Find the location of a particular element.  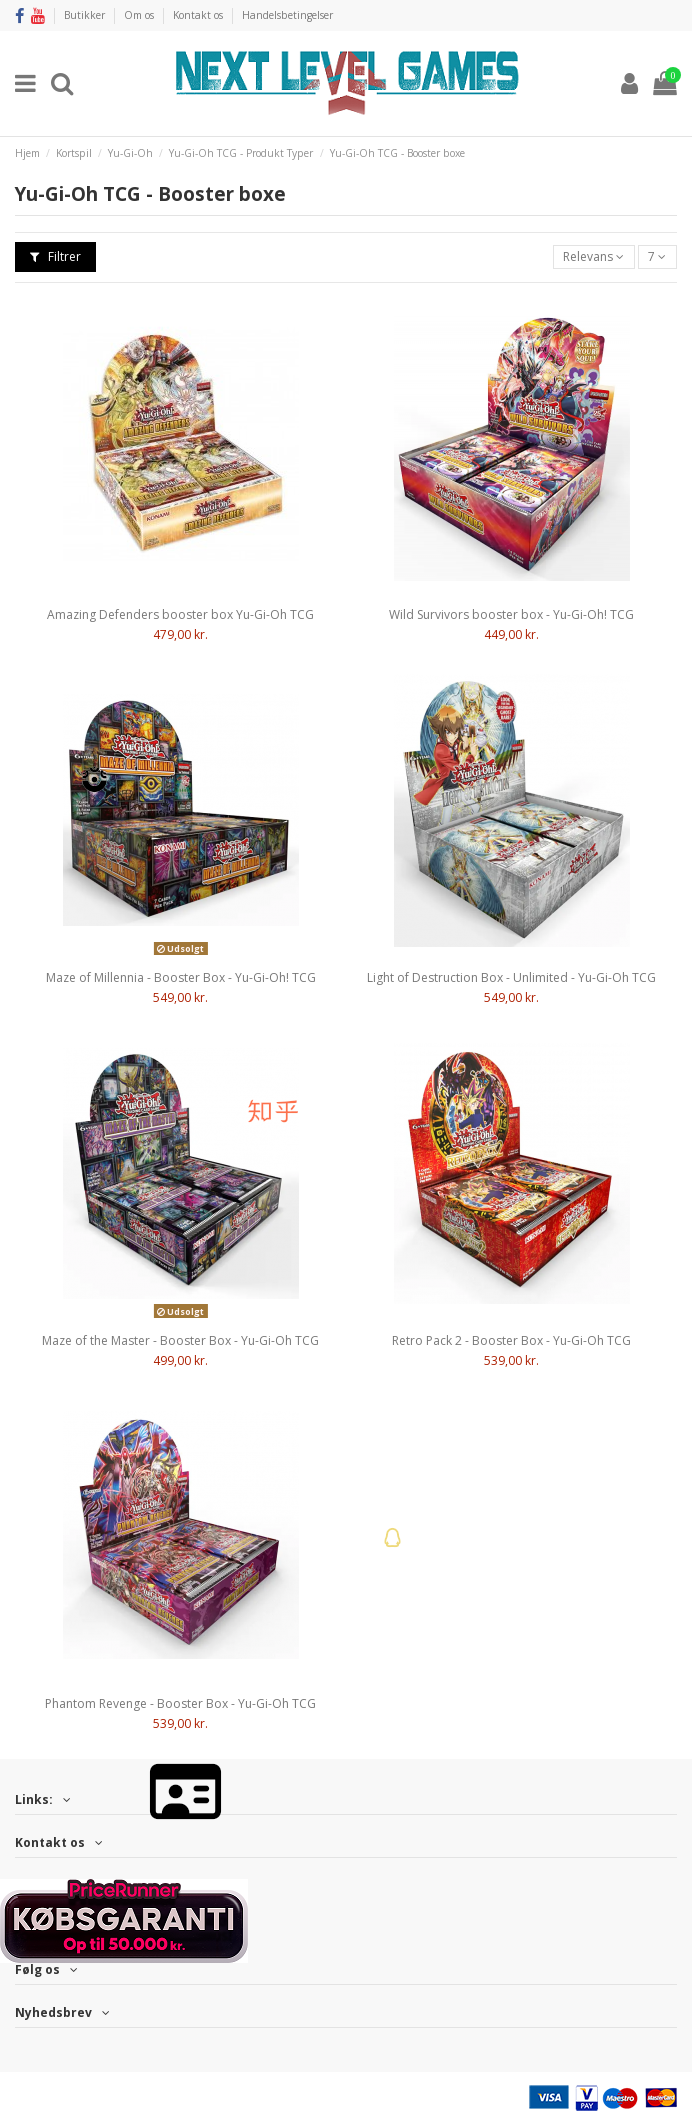

open QQ messenger app is located at coordinates (392, 1537).